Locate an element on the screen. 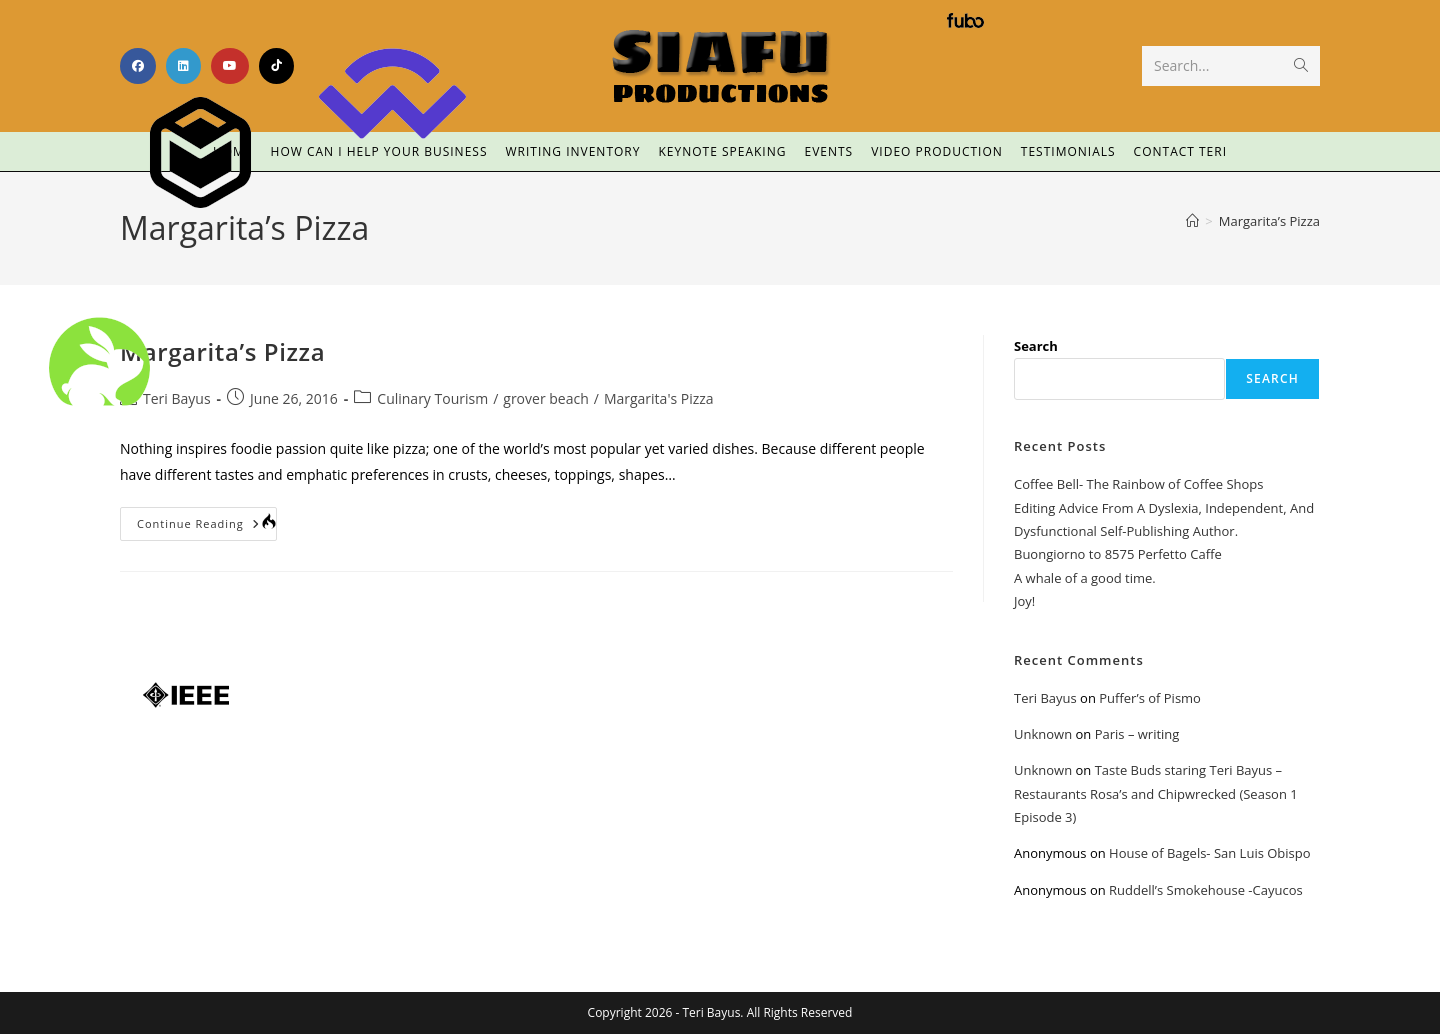  IEEE organization logo is located at coordinates (186, 695).